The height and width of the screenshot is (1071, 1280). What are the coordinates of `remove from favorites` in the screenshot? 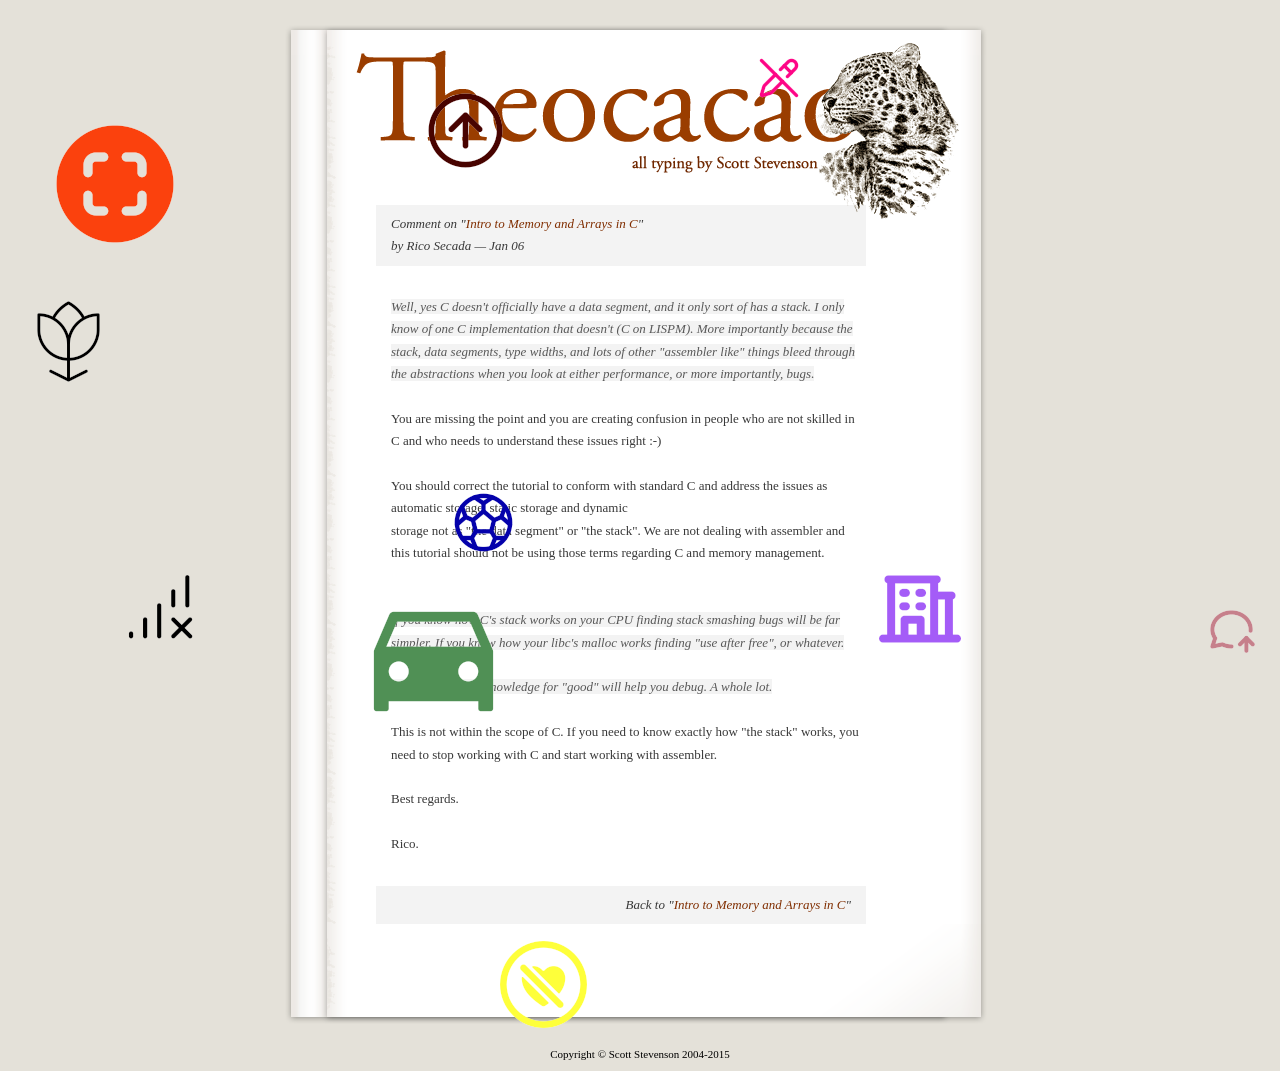 It's located at (543, 984).